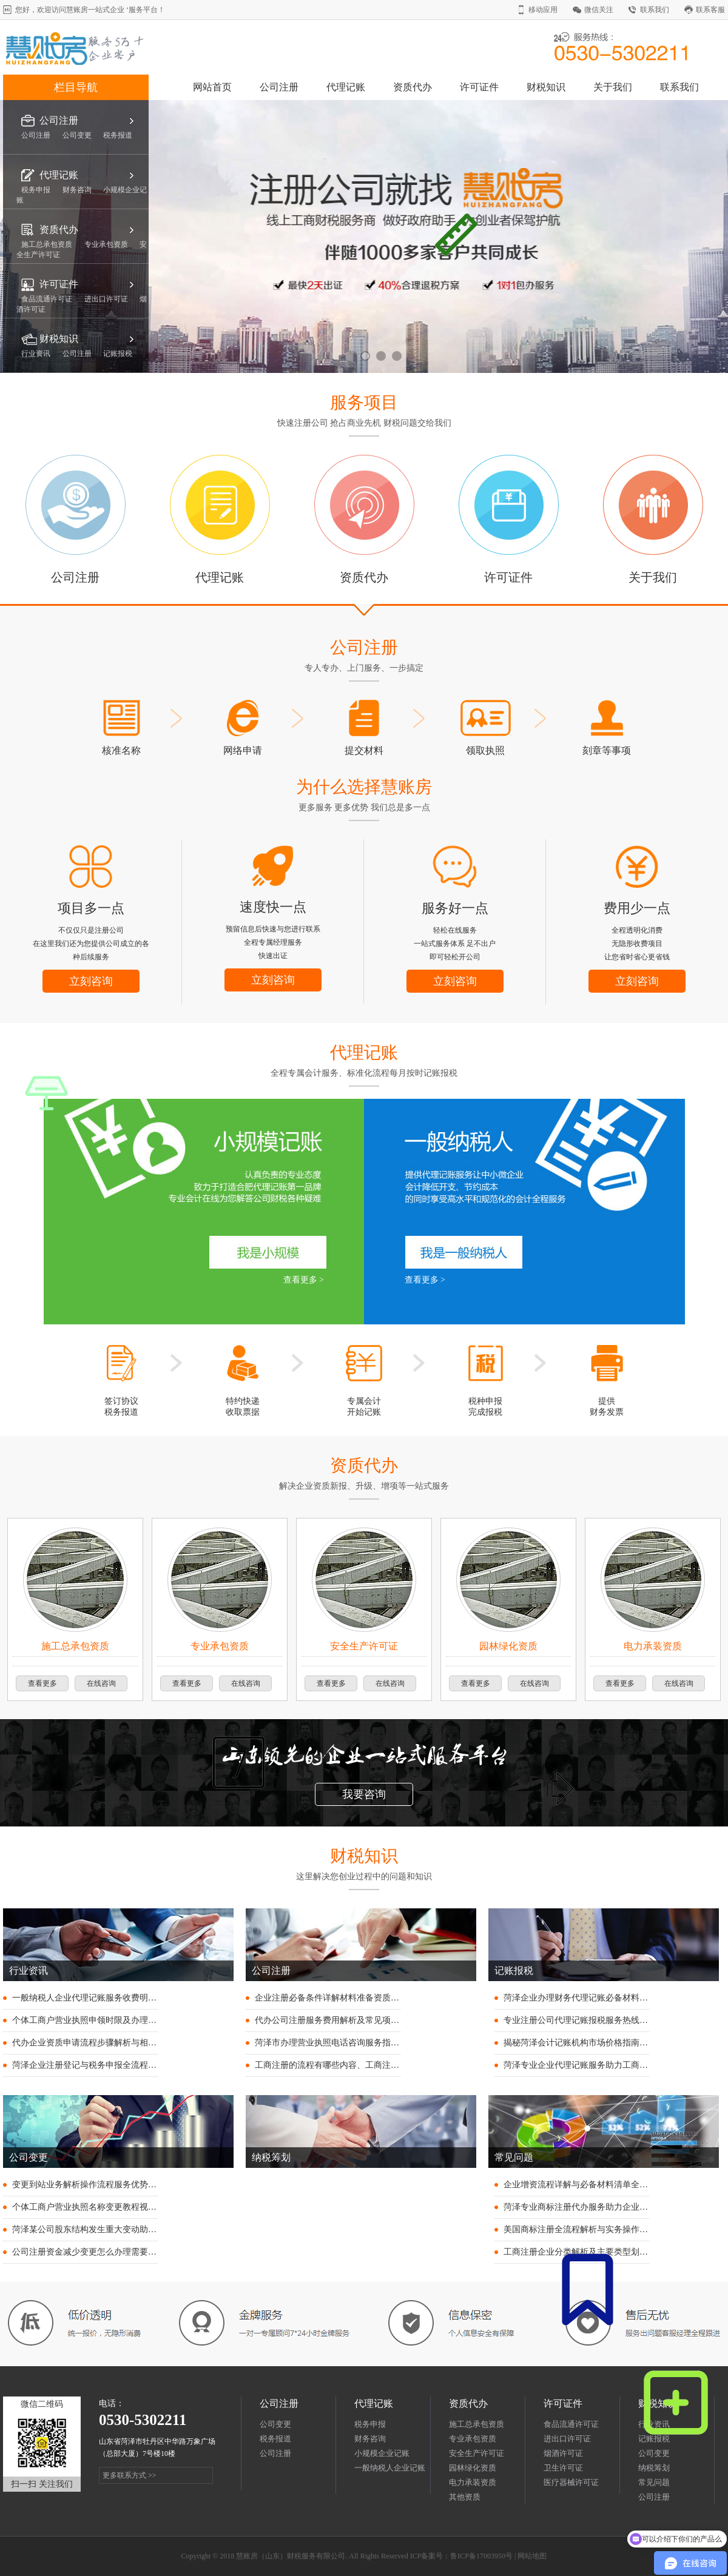 The width and height of the screenshot is (728, 2576). I want to click on skip forward or advance to the next item, so click(556, 1788).